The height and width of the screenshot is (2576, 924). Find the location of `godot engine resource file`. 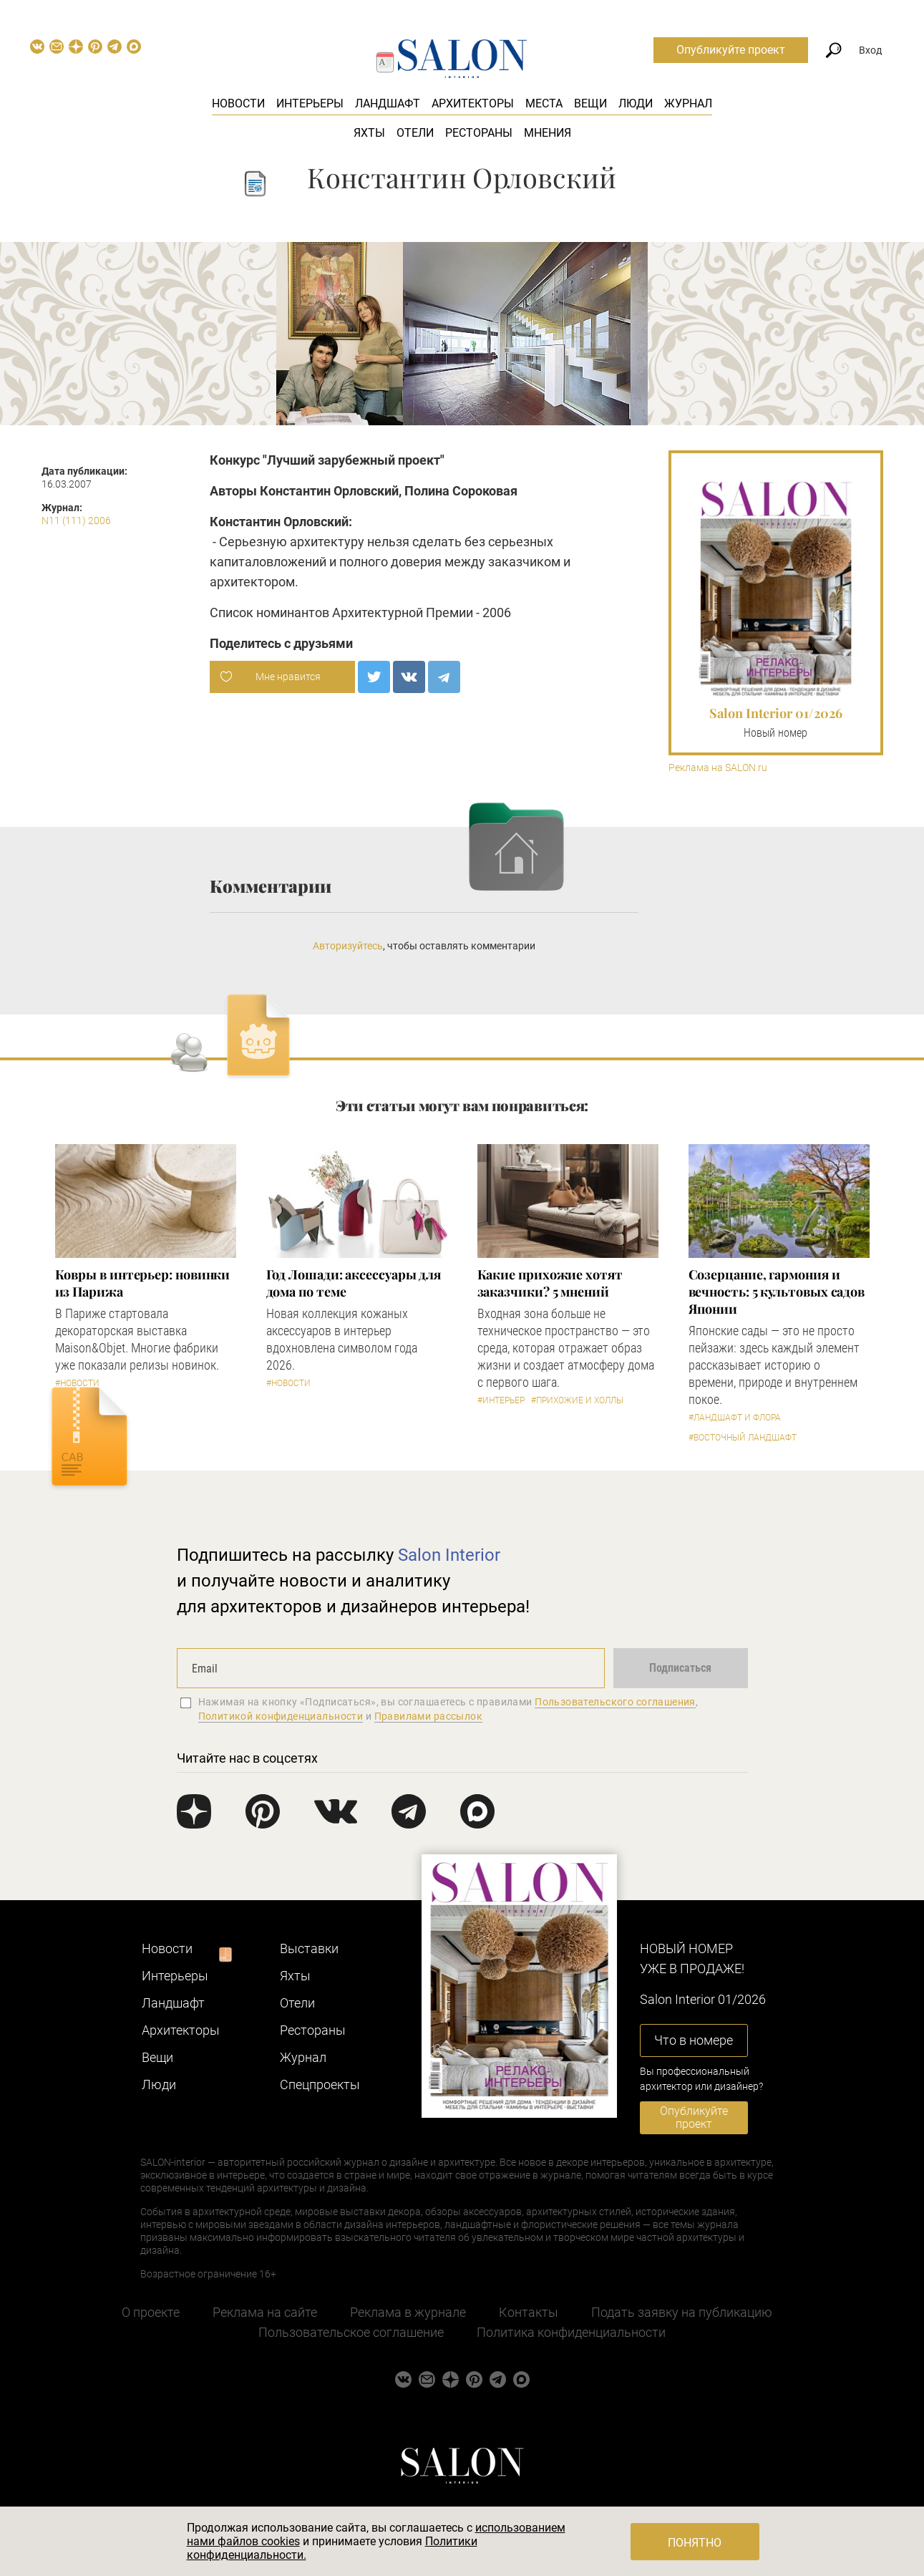

godot engine resource file is located at coordinates (258, 1037).